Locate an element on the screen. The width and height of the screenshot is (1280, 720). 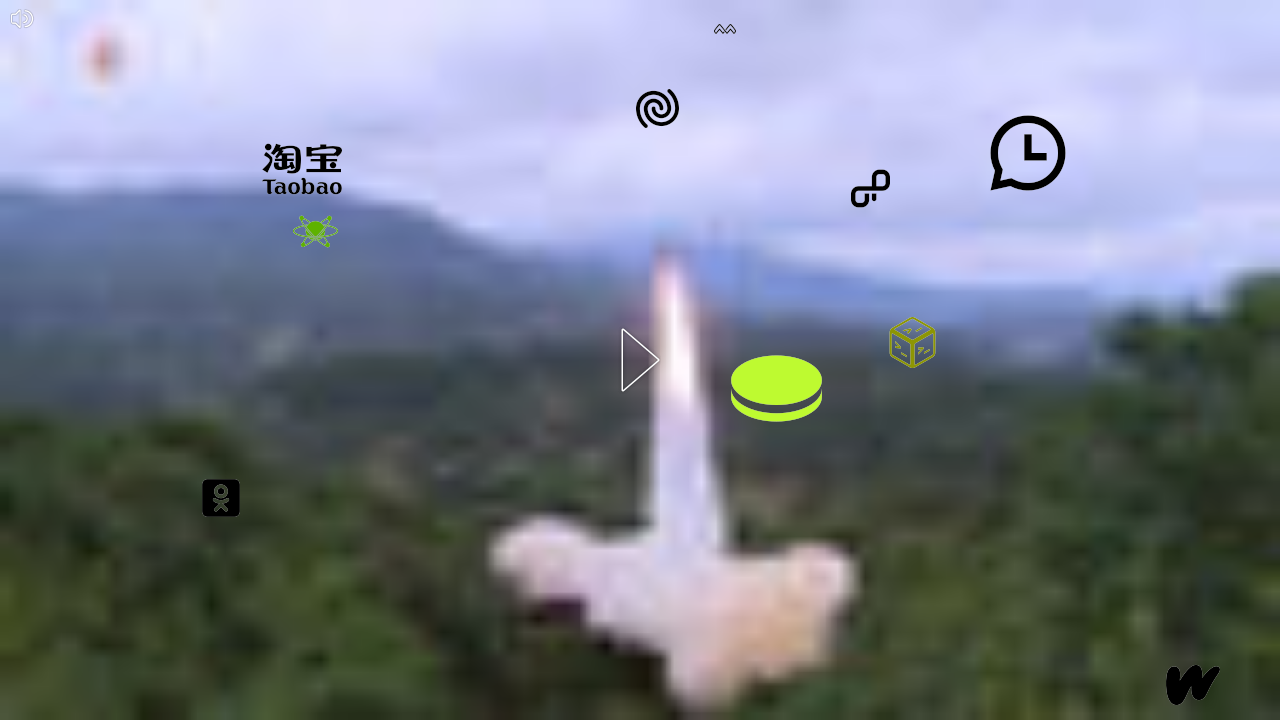
lucide icon library logo is located at coordinates (657, 108).